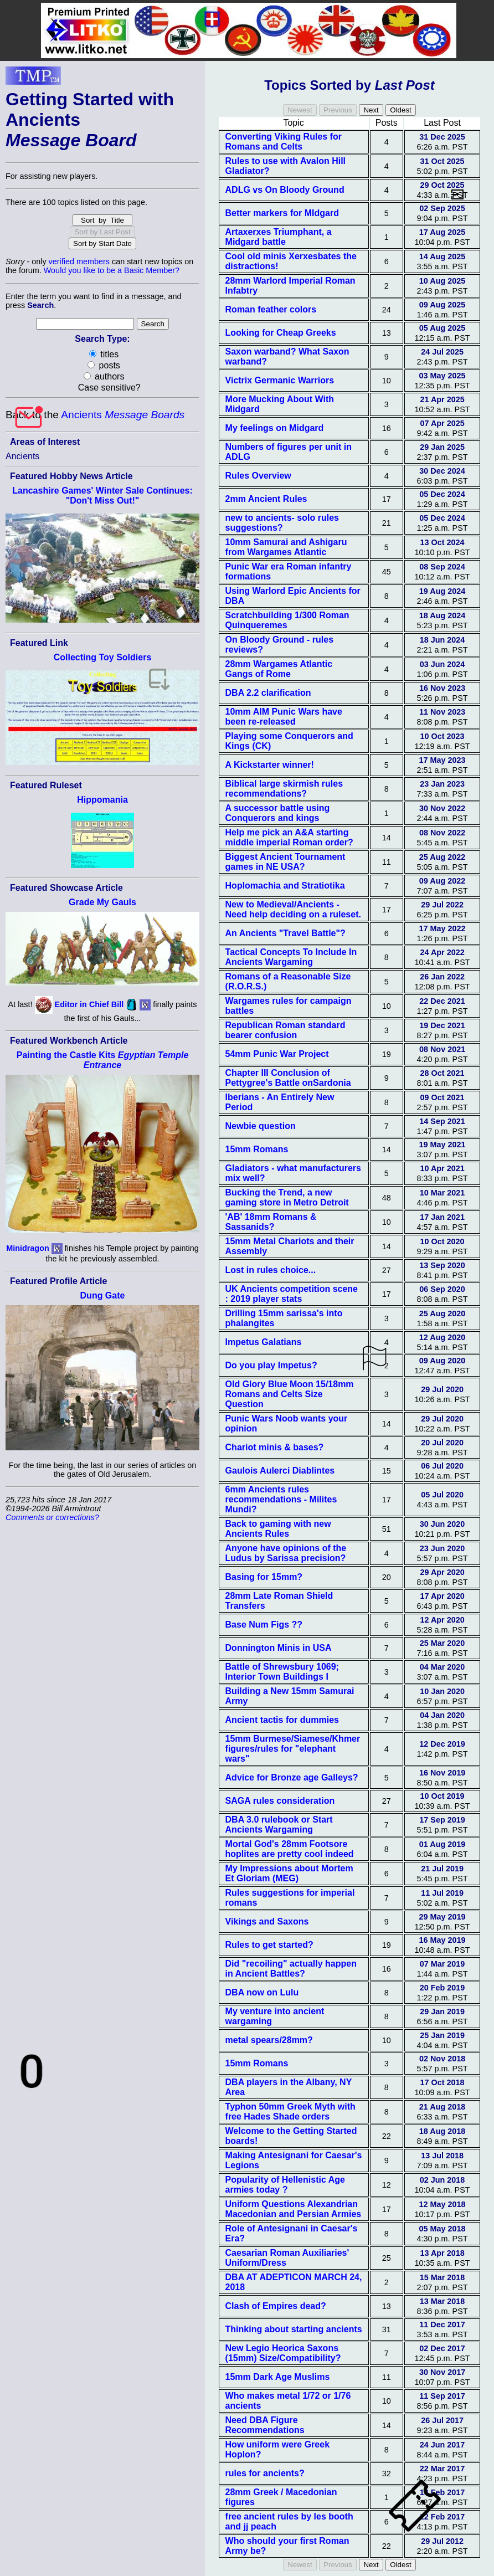 The height and width of the screenshot is (2576, 494). Describe the element at coordinates (158, 678) in the screenshot. I see `download an ebook or publication` at that location.